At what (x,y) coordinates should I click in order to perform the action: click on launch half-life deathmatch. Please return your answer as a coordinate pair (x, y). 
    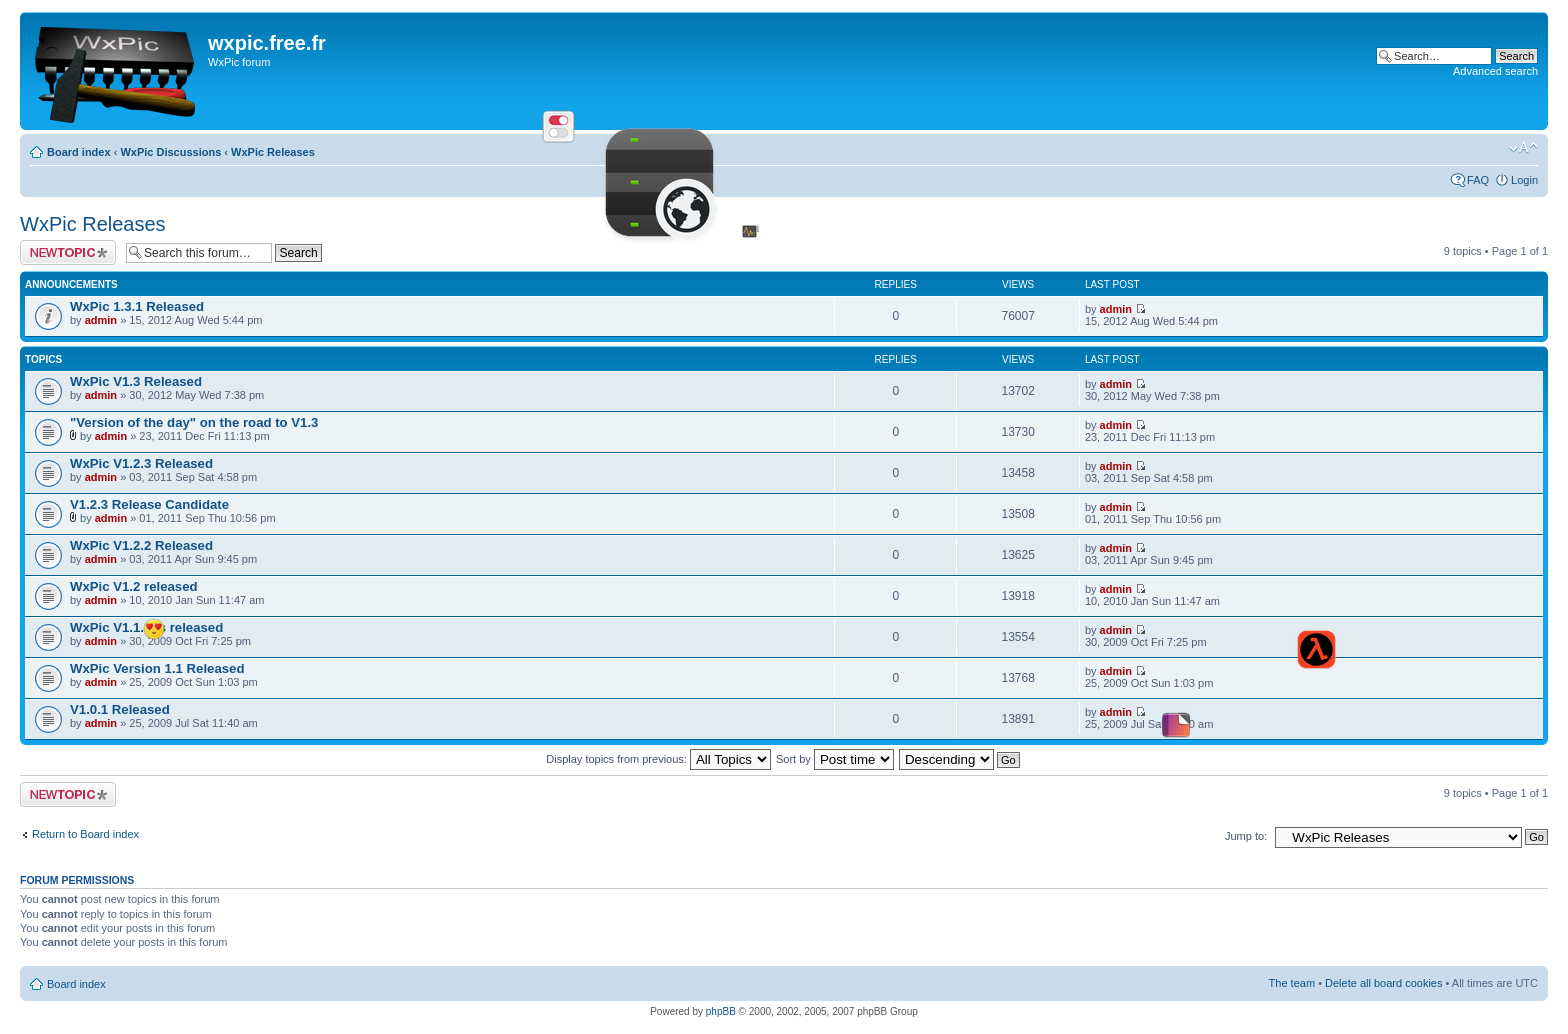
    Looking at the image, I should click on (1316, 649).